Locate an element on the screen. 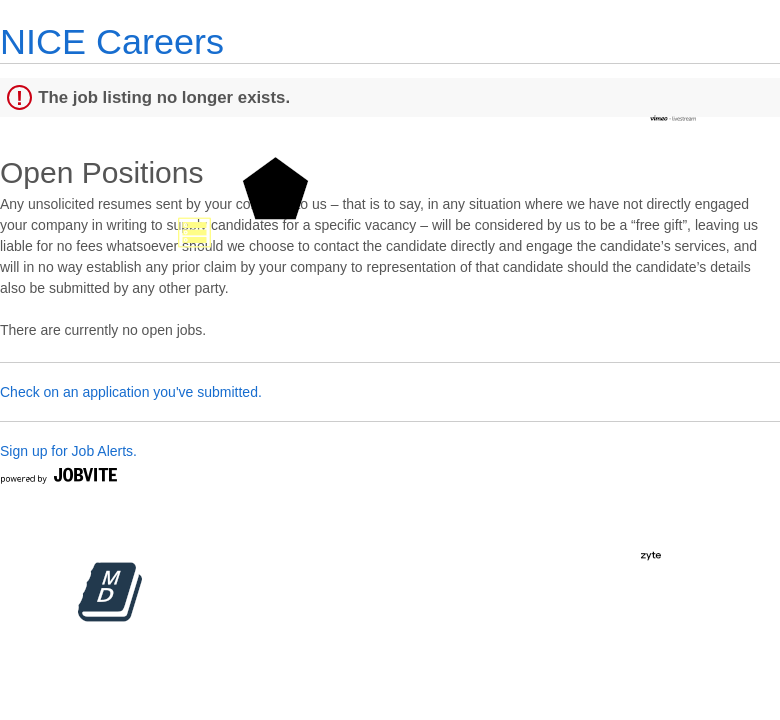 Image resolution: width=780 pixels, height=720 pixels. open vimeo livestream app is located at coordinates (673, 118).